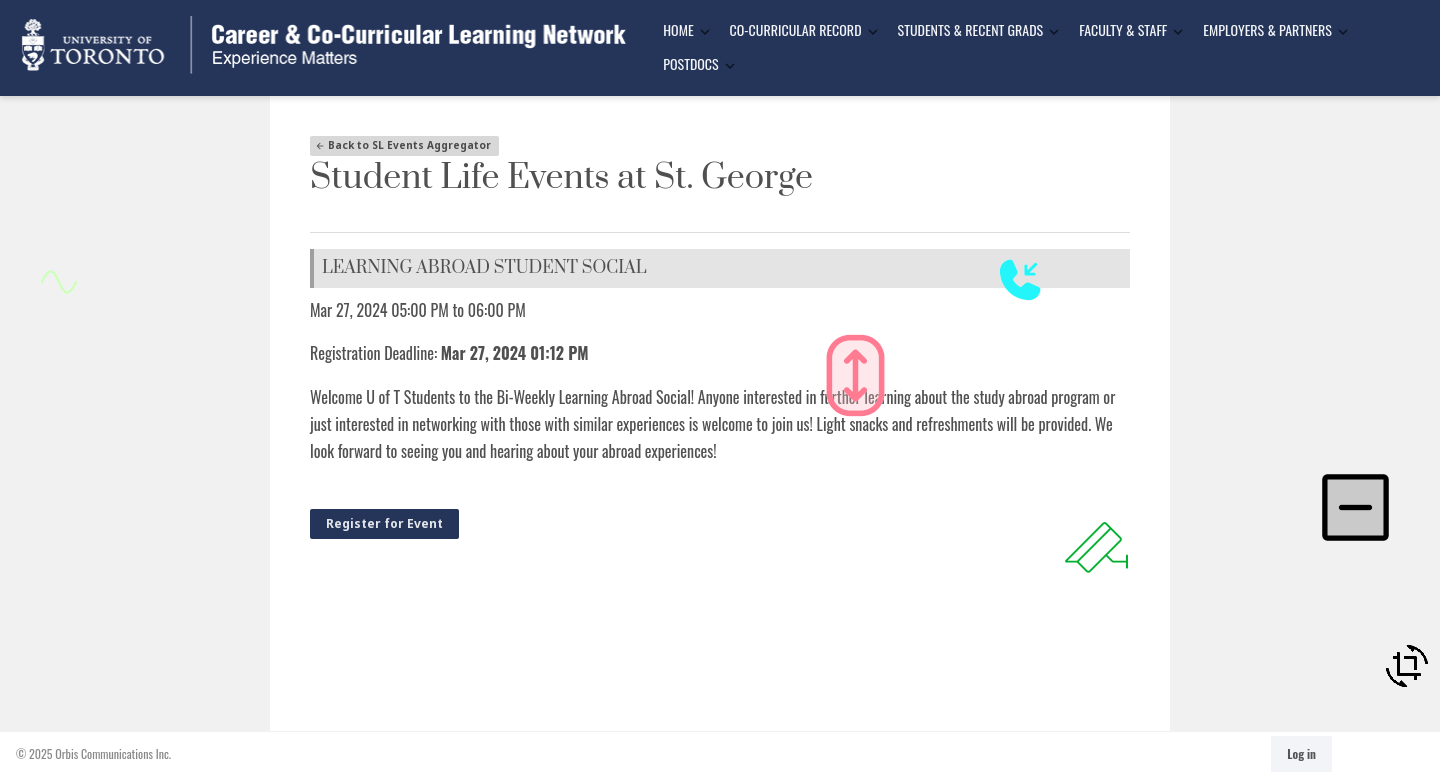  I want to click on access security camera settings, so click(1096, 551).